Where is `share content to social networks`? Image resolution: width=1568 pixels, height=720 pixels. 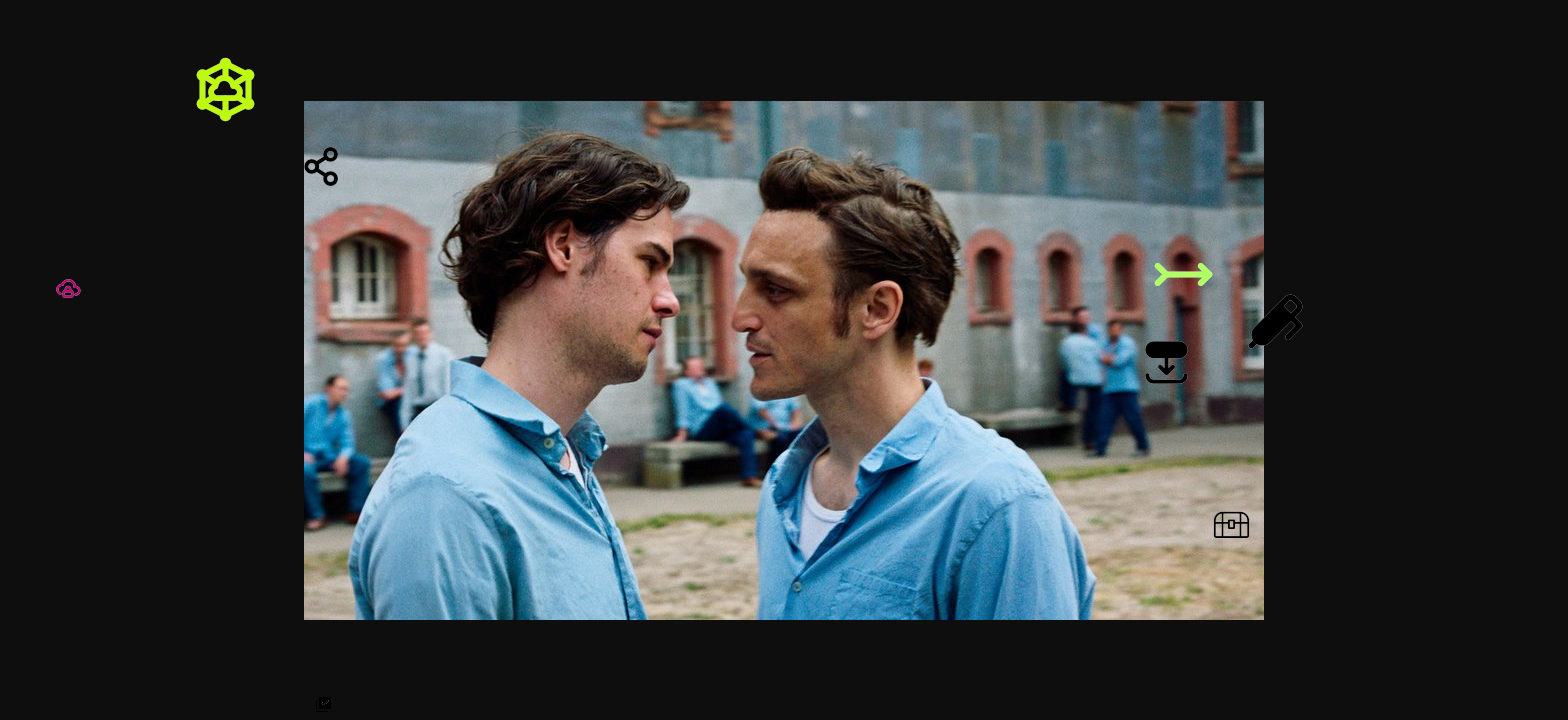 share content to social networks is located at coordinates (322, 166).